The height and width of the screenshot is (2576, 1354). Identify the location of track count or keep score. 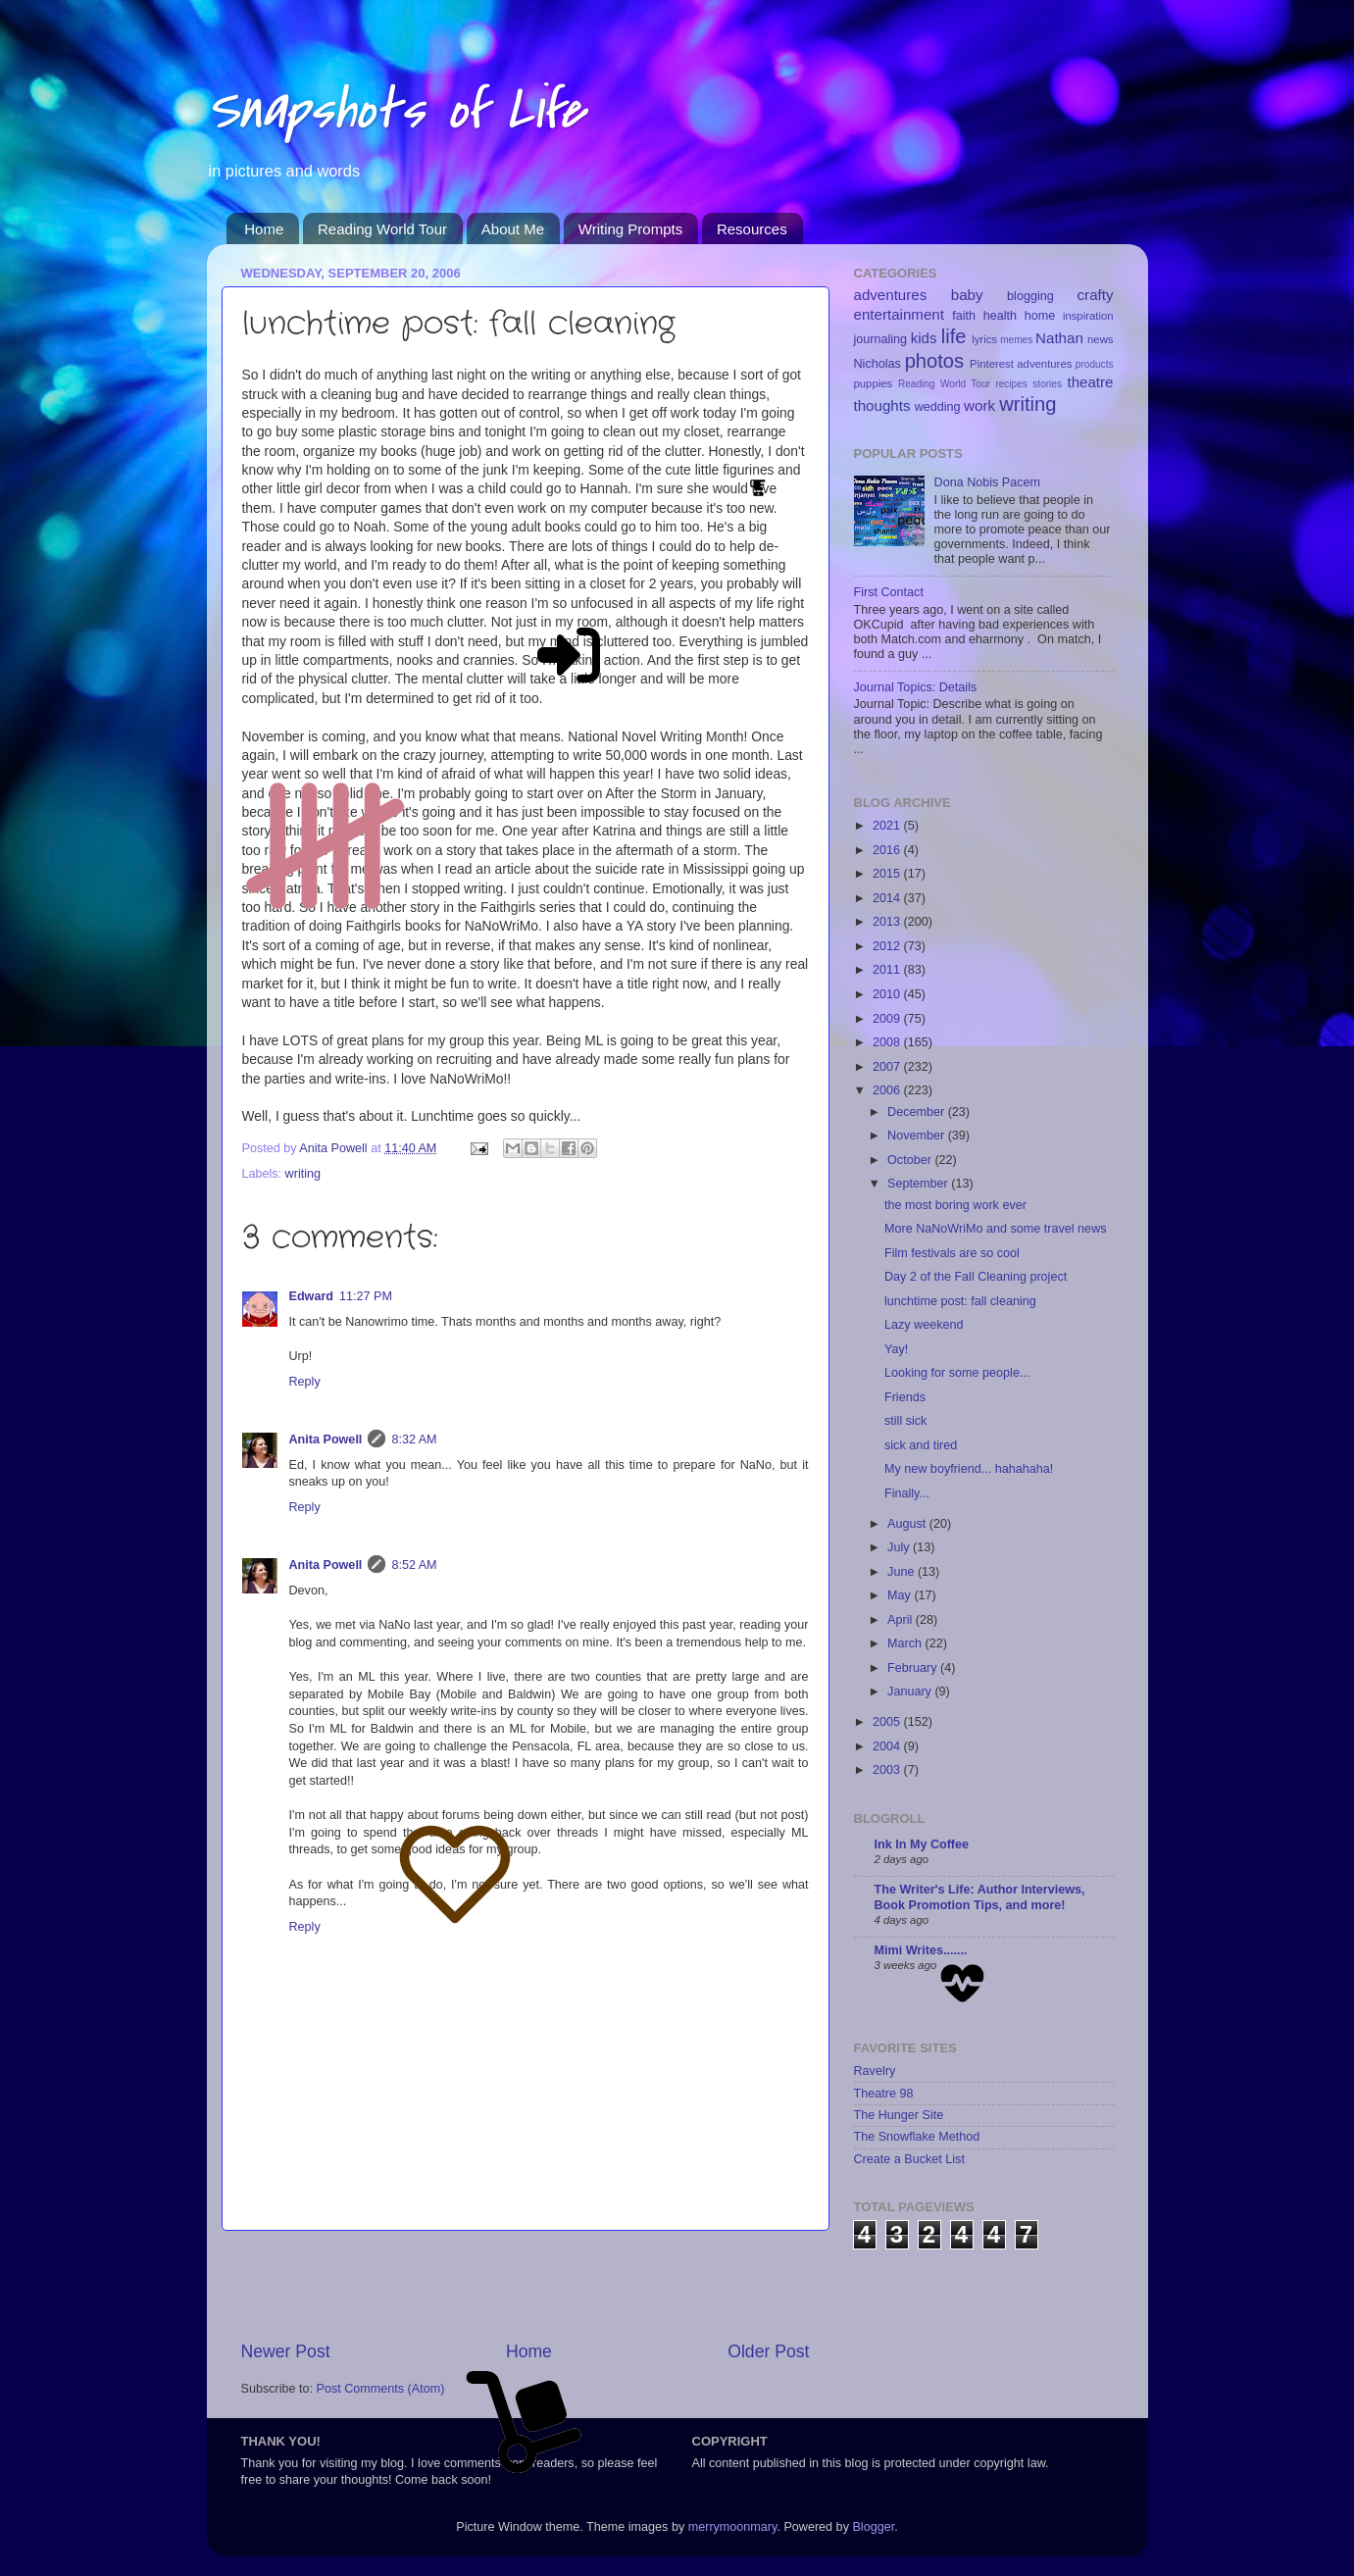
(325, 845).